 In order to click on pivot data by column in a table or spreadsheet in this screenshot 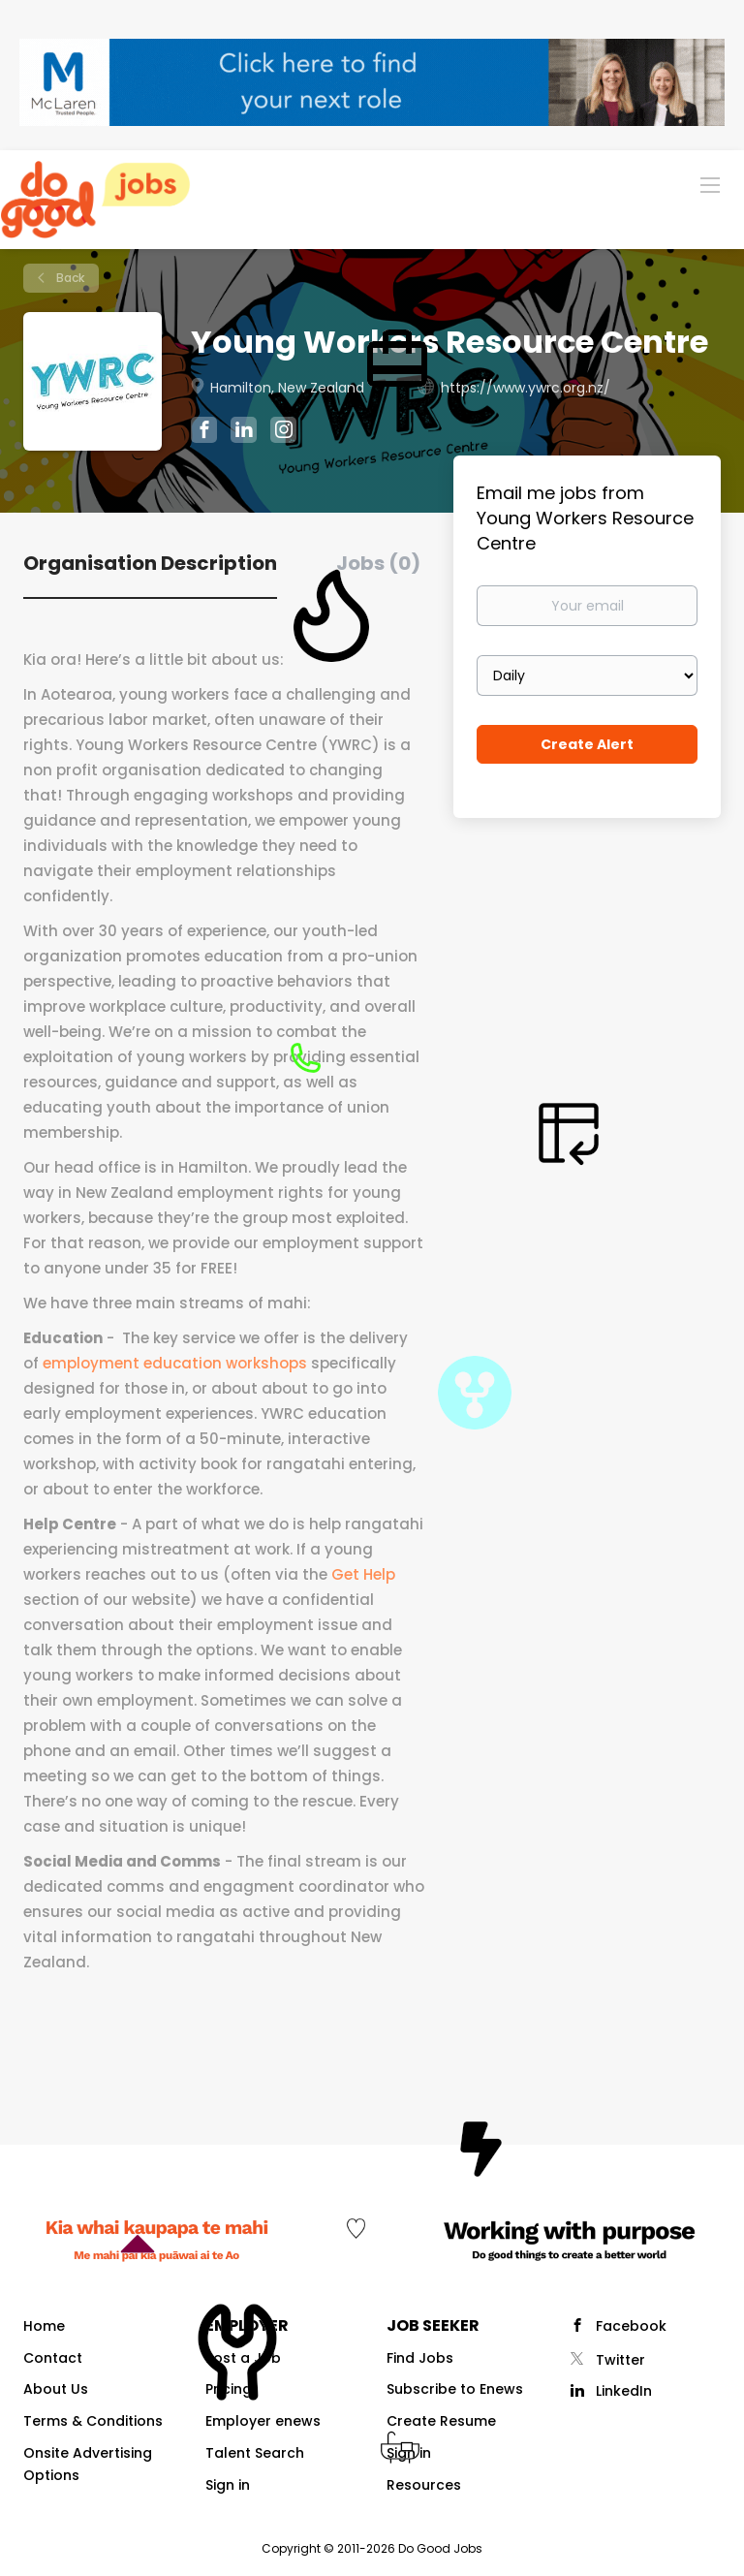, I will do `click(569, 1133)`.